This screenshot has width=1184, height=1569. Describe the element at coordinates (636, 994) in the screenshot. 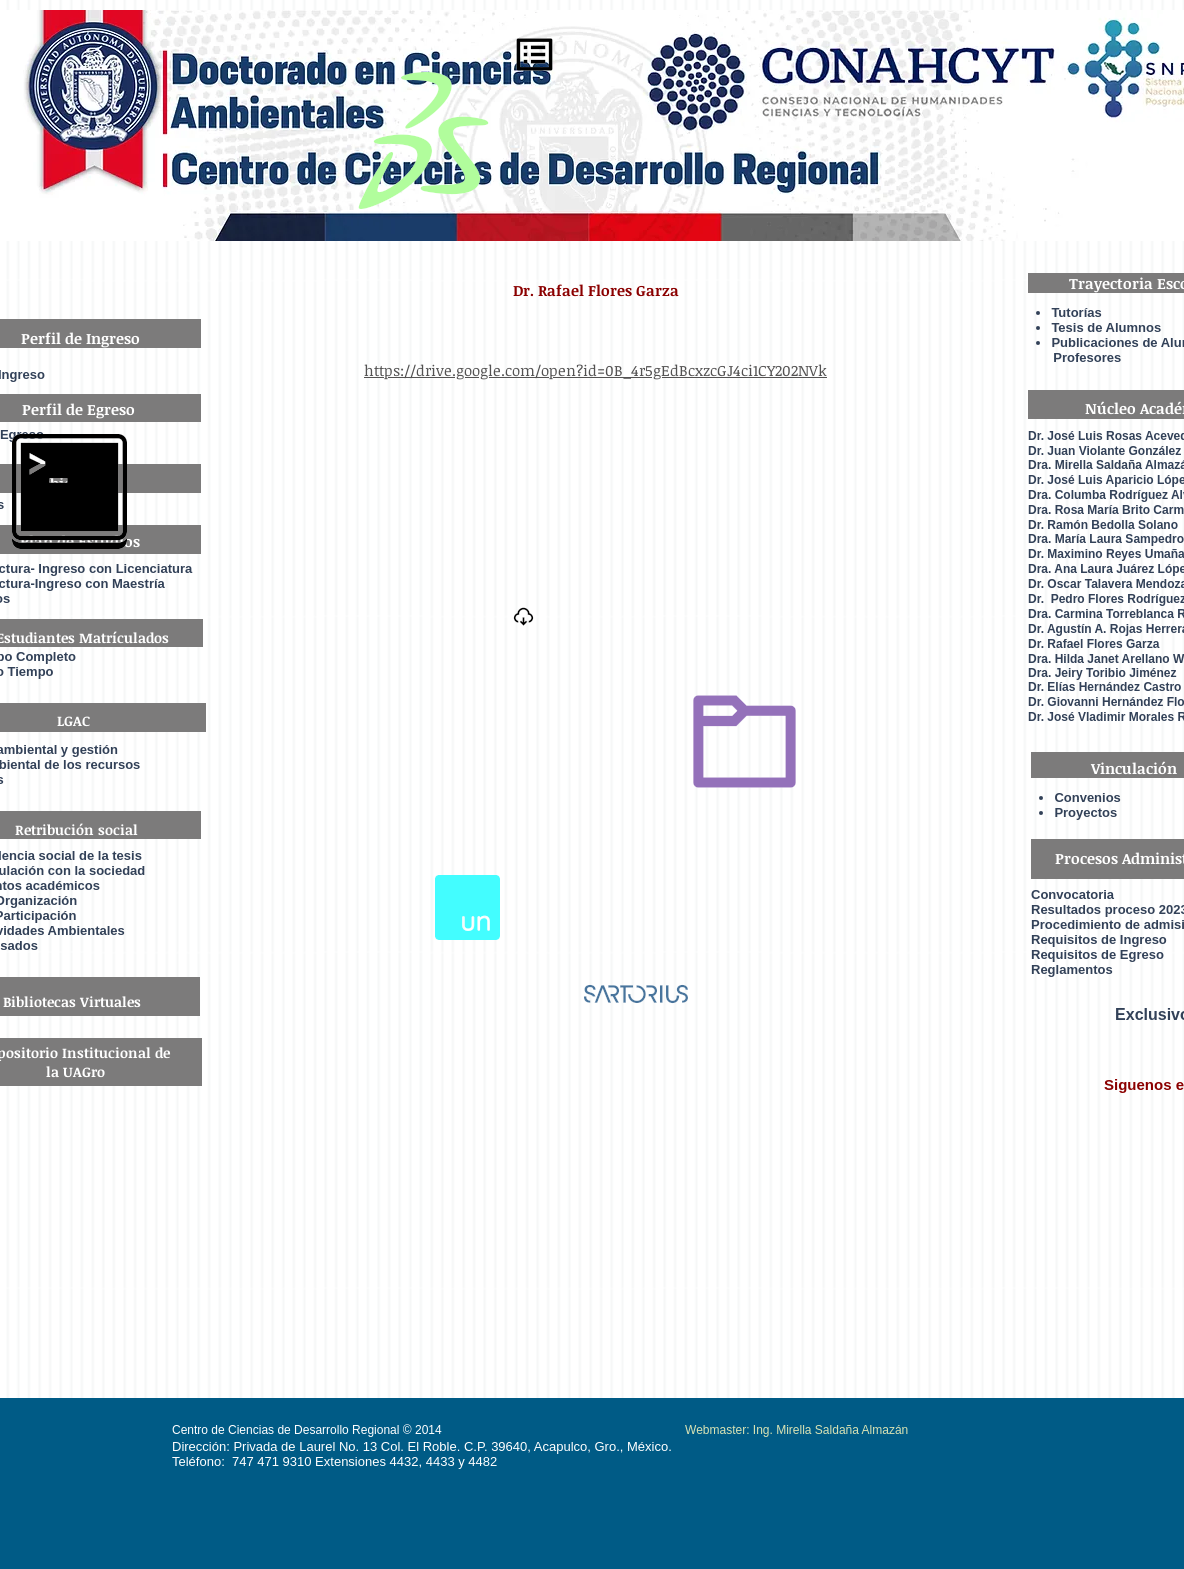

I see `Sartorius company logo` at that location.